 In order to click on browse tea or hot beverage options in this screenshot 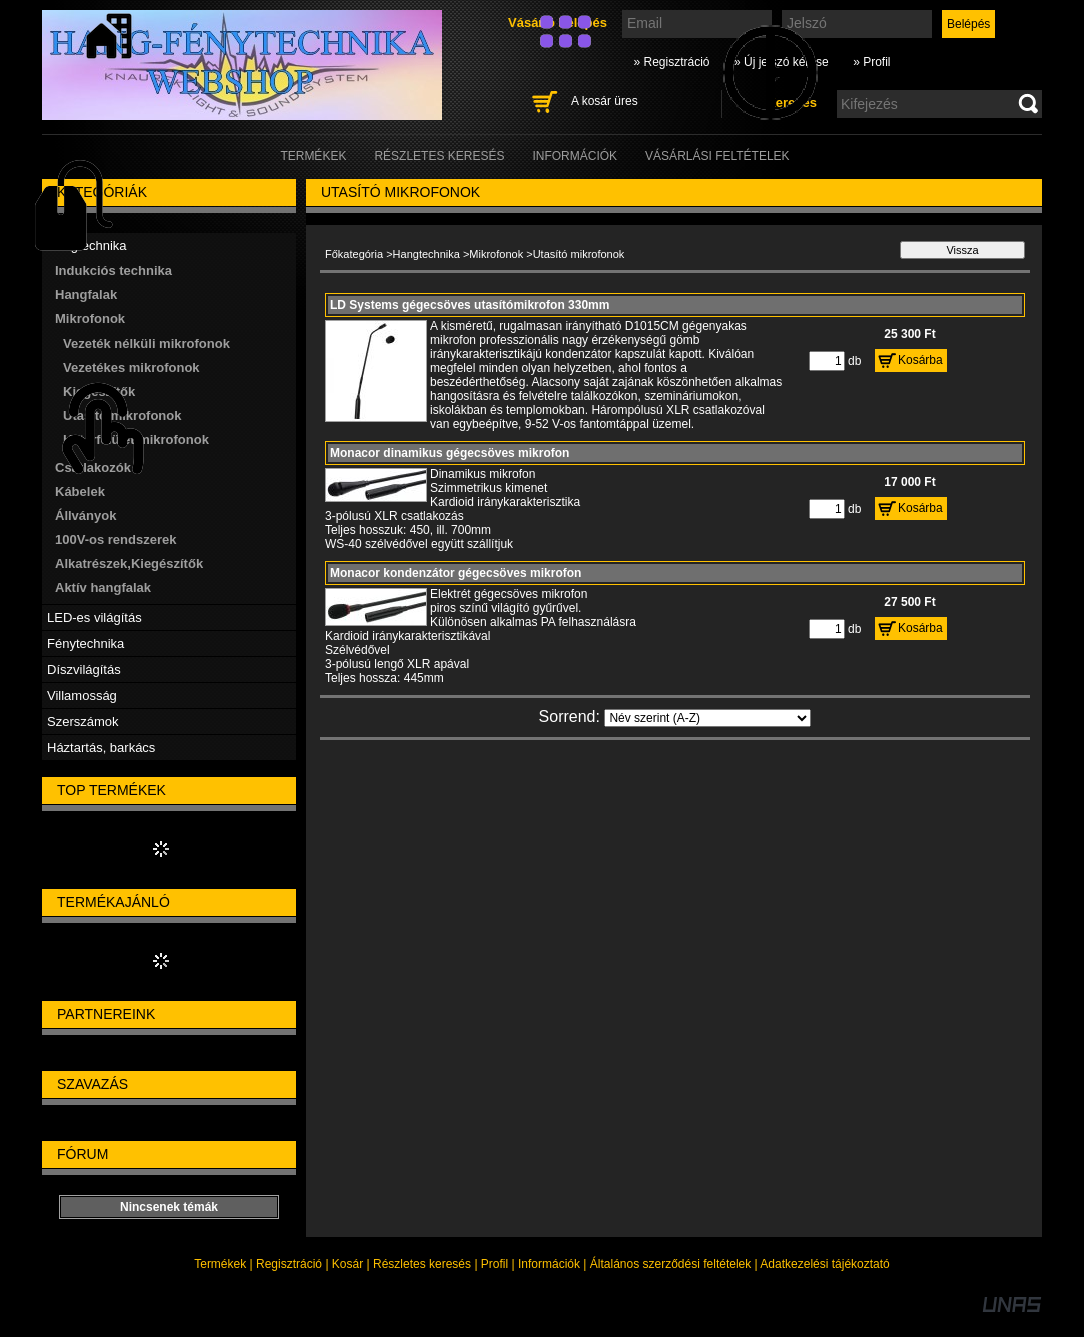, I will do `click(70, 208)`.